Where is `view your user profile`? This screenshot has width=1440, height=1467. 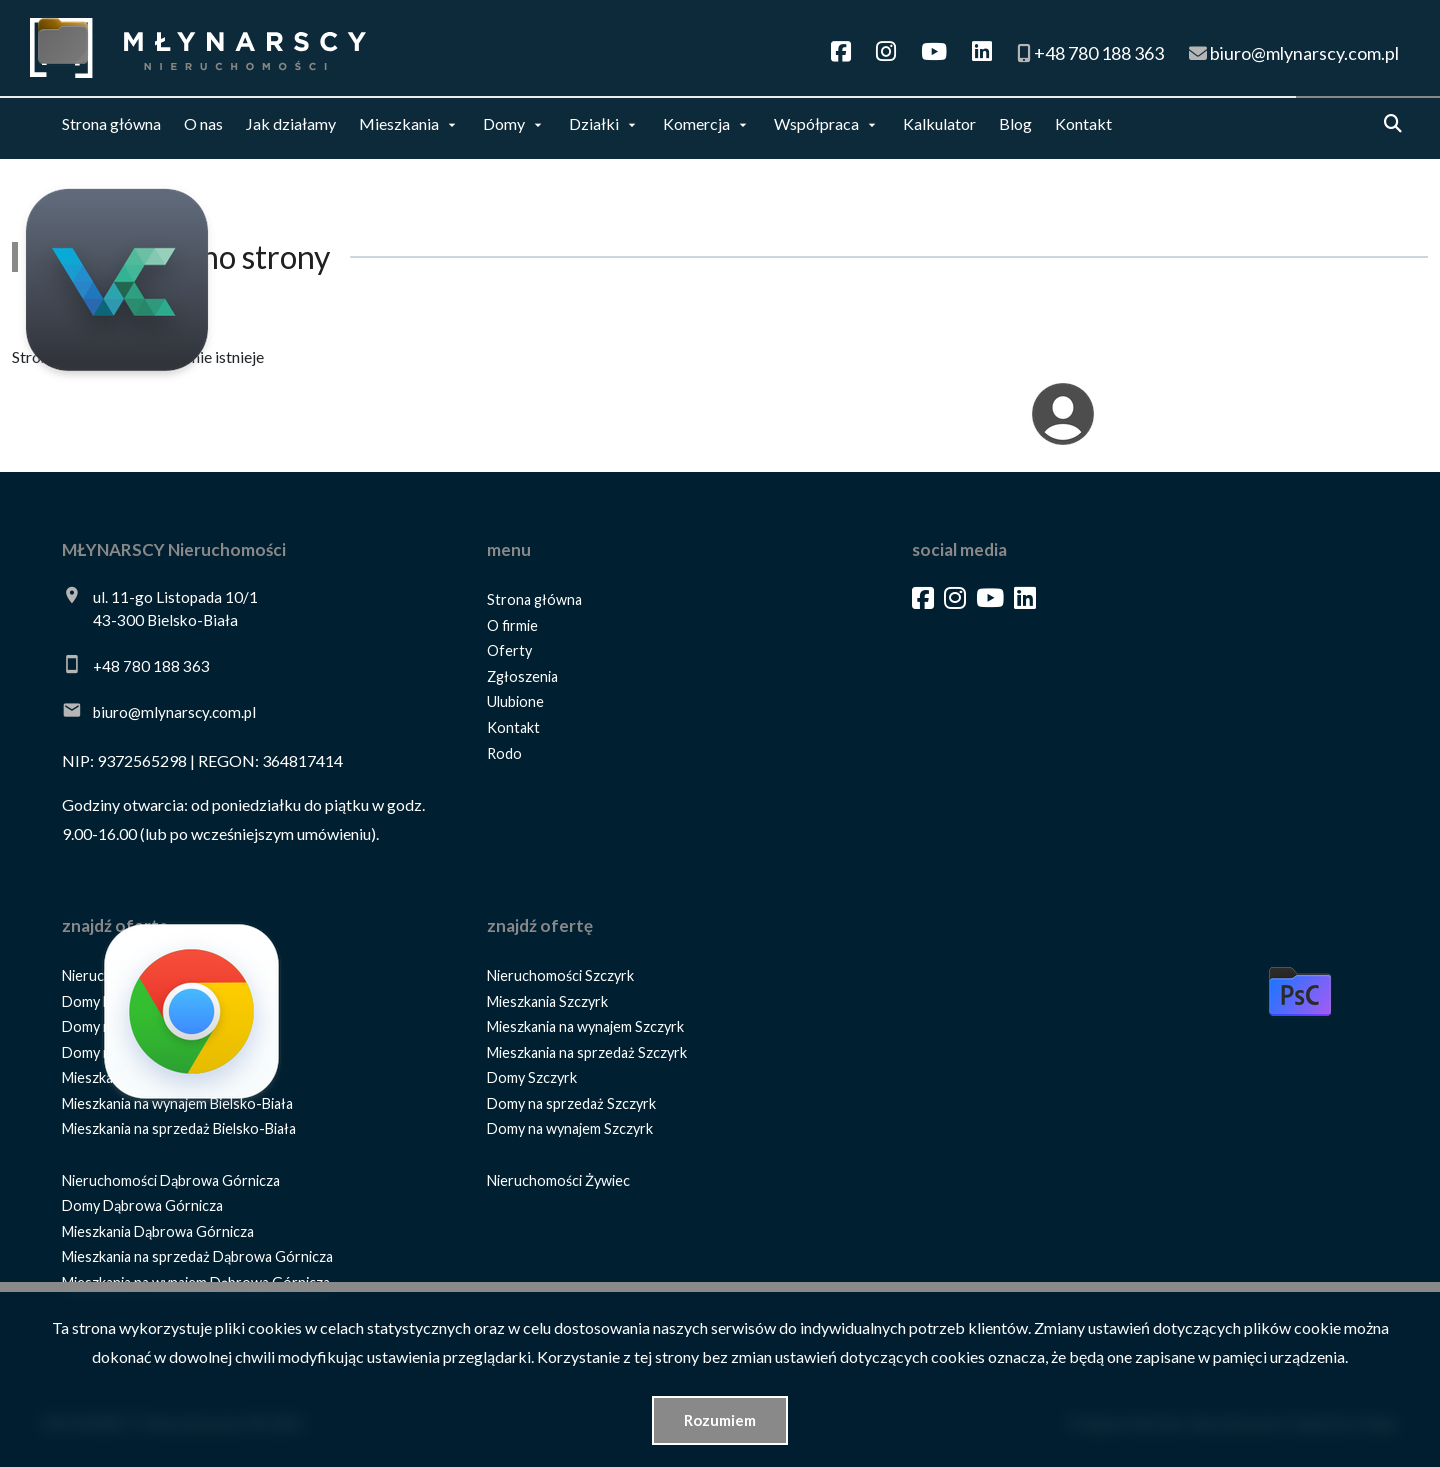 view your user profile is located at coordinates (1063, 414).